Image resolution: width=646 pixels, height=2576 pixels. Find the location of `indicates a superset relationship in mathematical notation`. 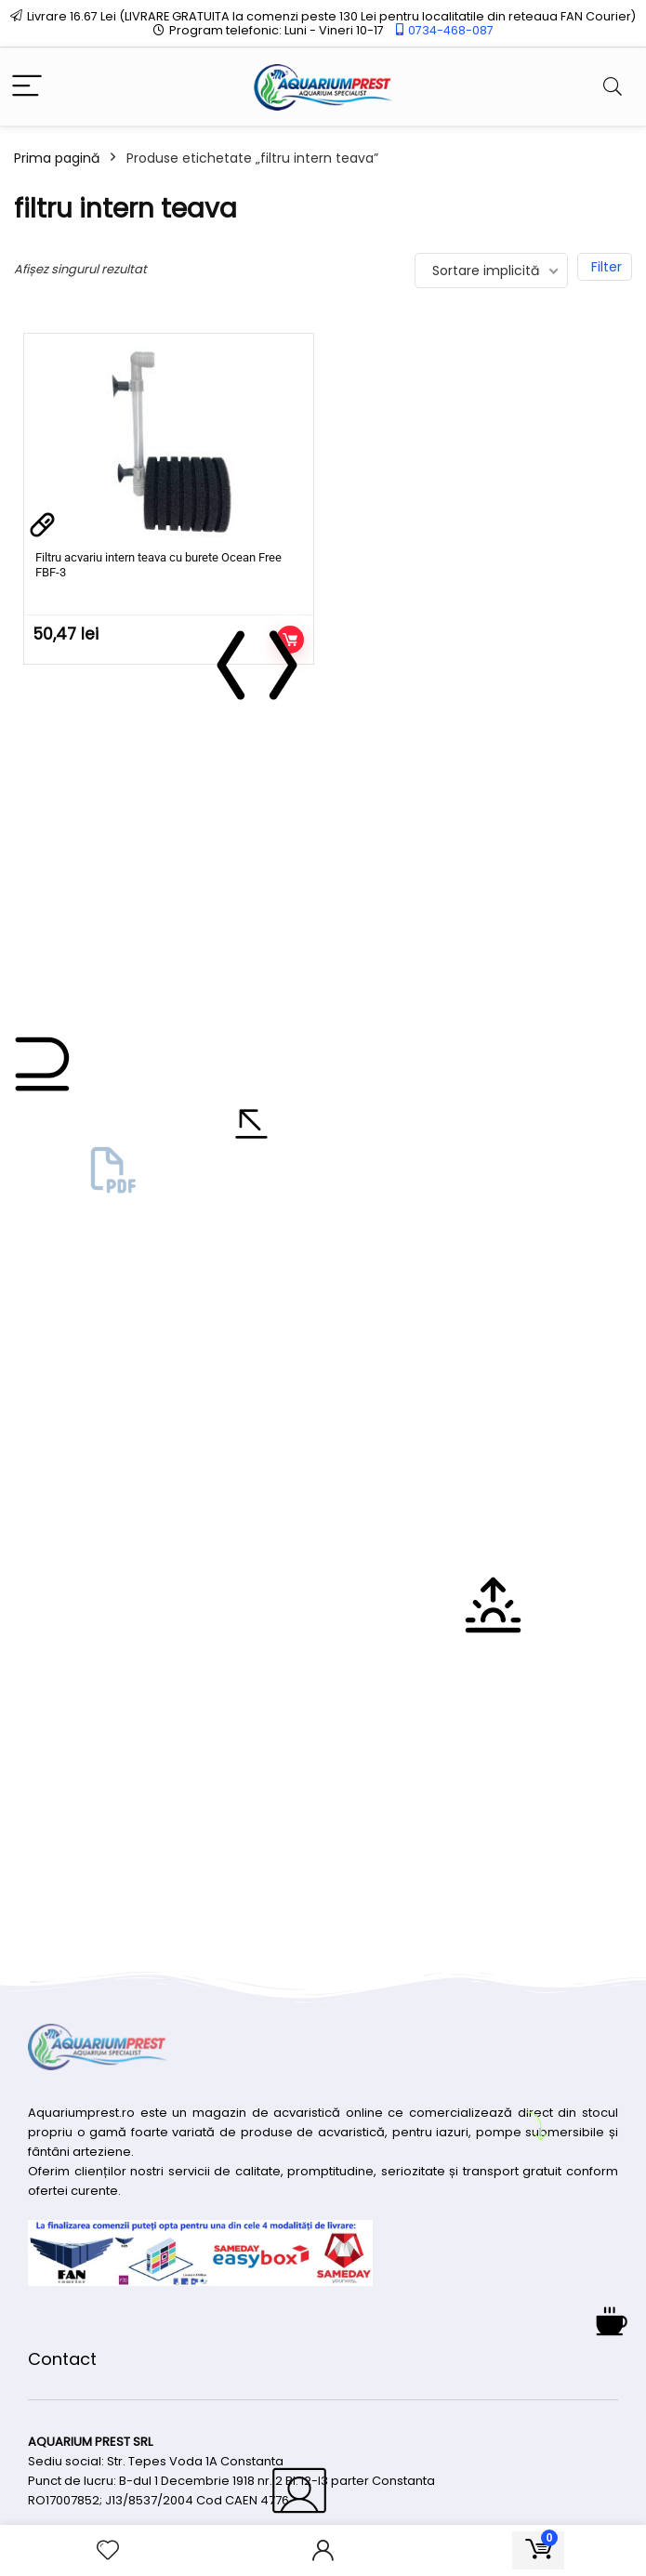

indicates a superset relationship in mathematical notation is located at coordinates (41, 1065).